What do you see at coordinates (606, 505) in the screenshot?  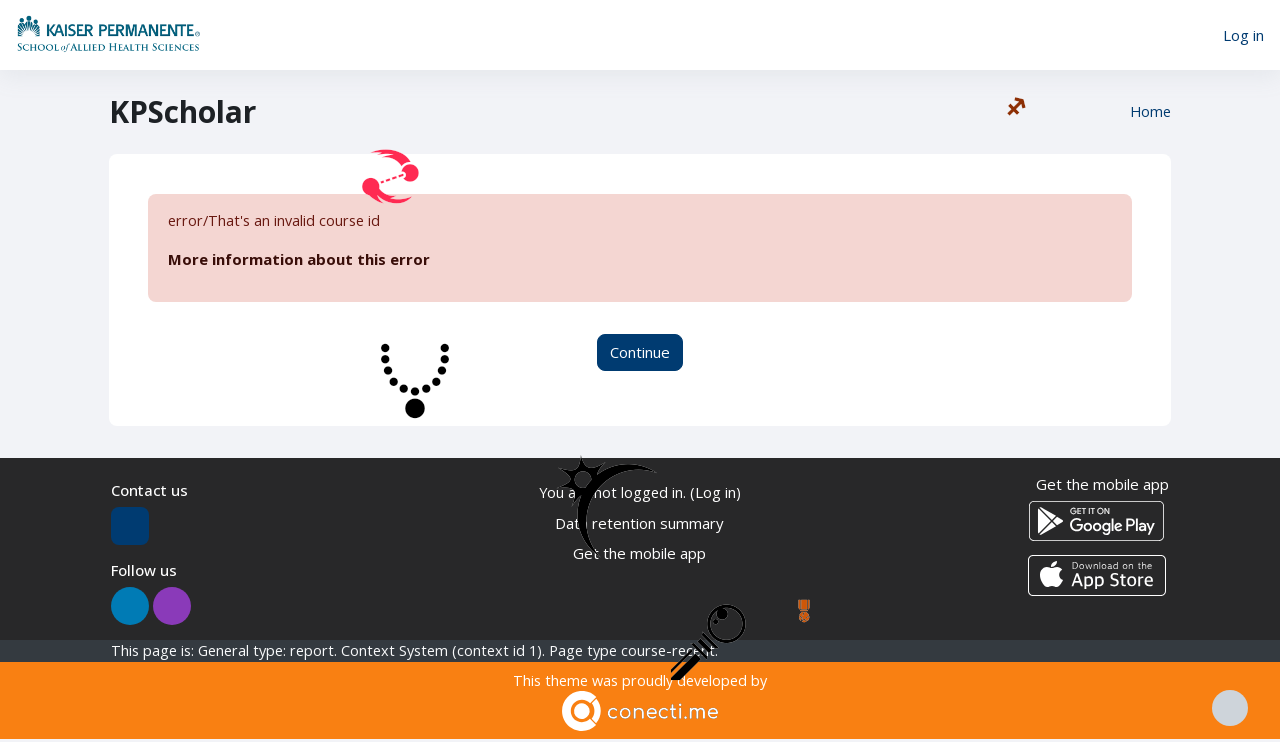 I see `indicates eclipse event or celestial phenomenon in game` at bounding box center [606, 505].